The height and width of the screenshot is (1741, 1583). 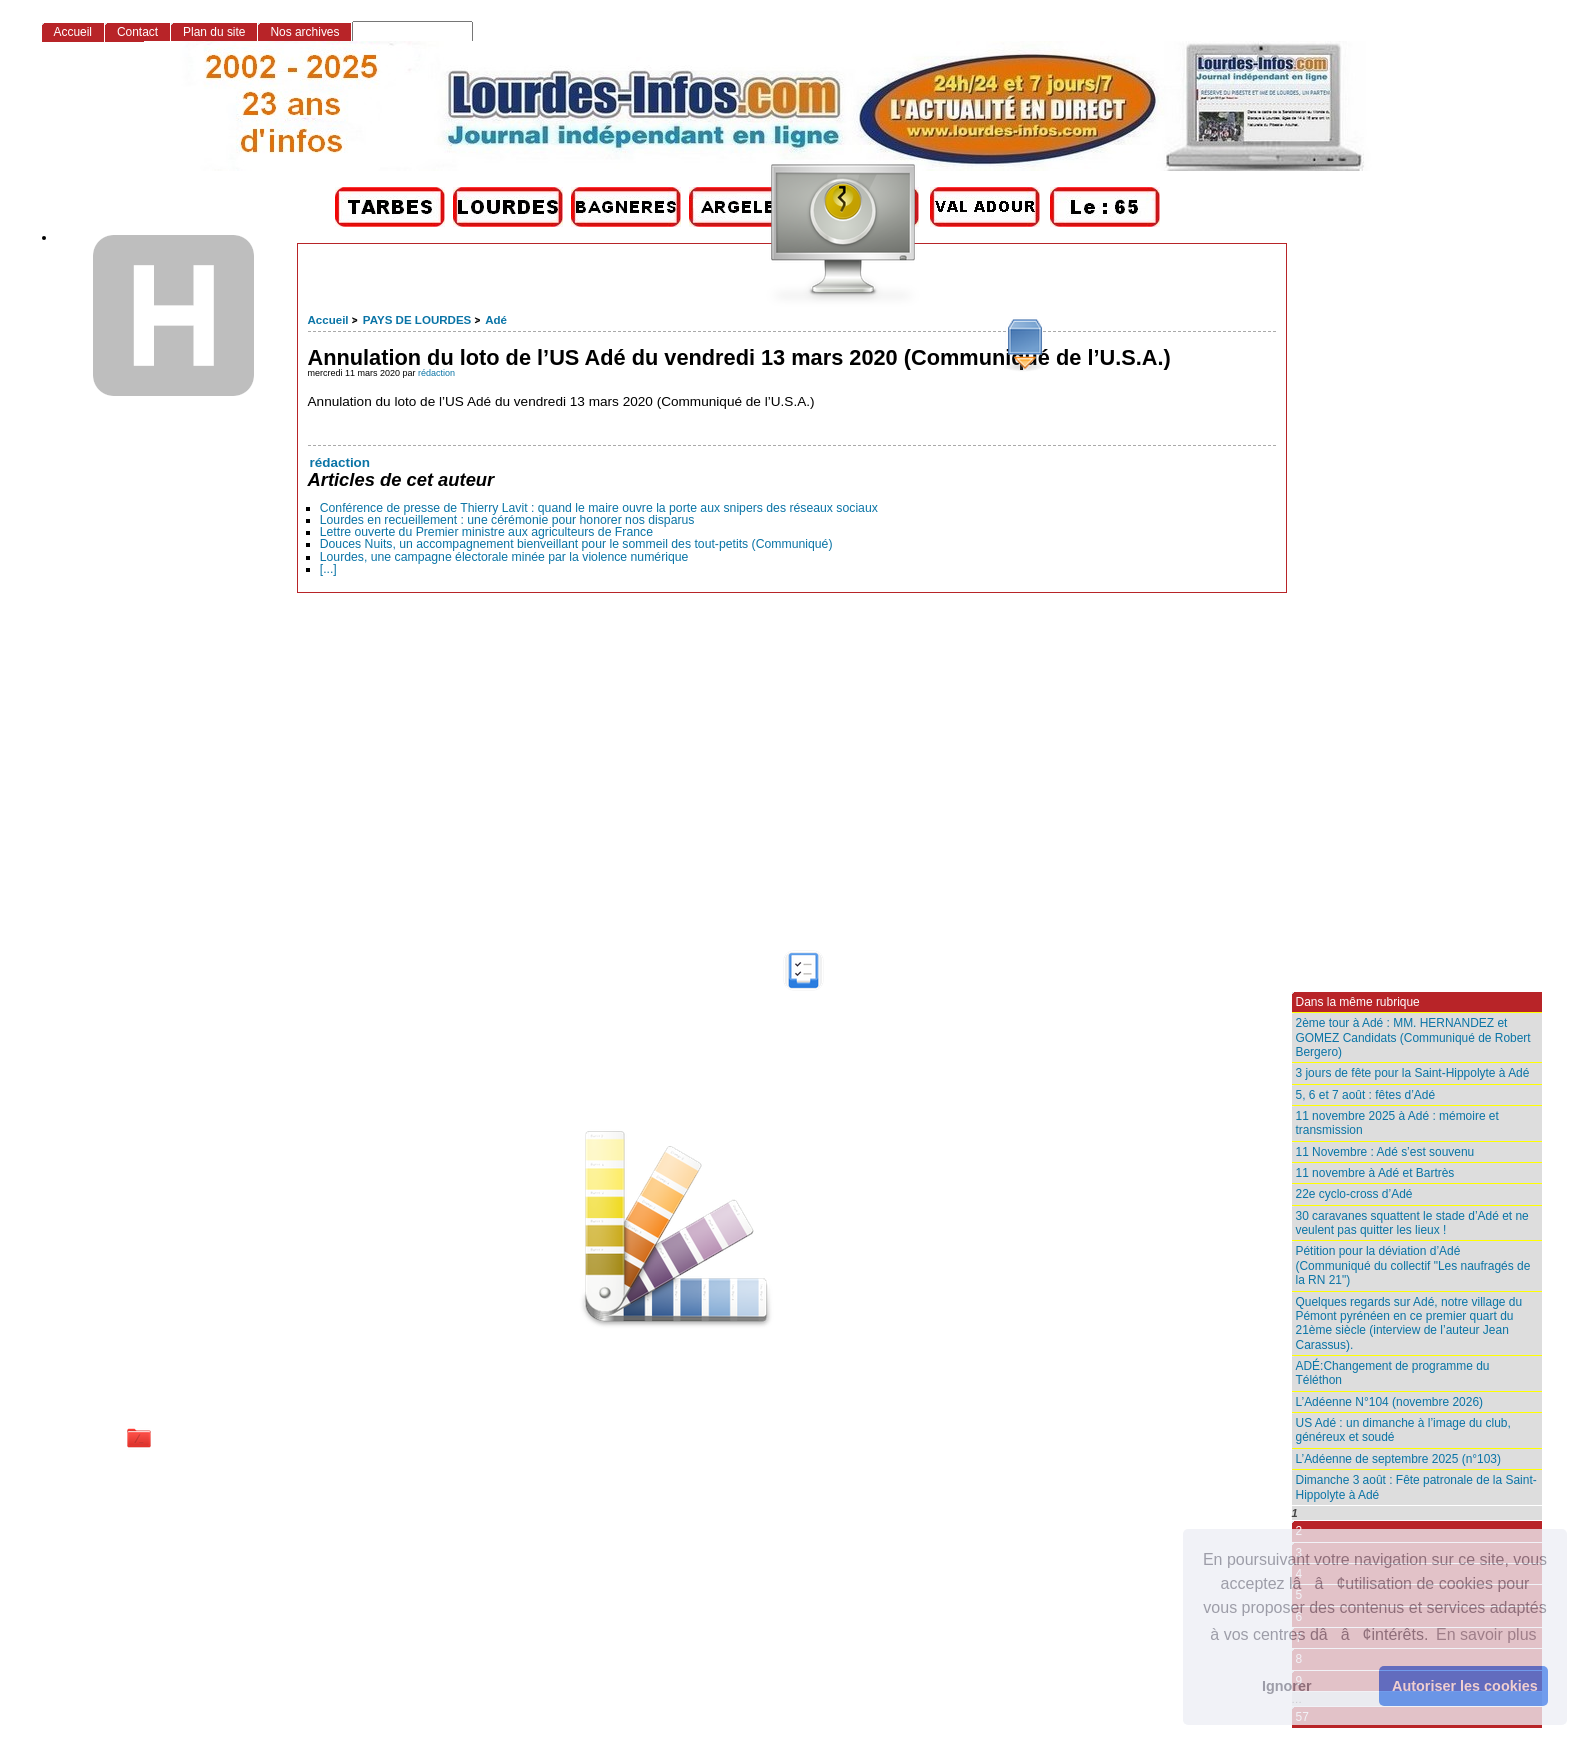 I want to click on indicates HSPA mobile network connection, so click(x=173, y=315).